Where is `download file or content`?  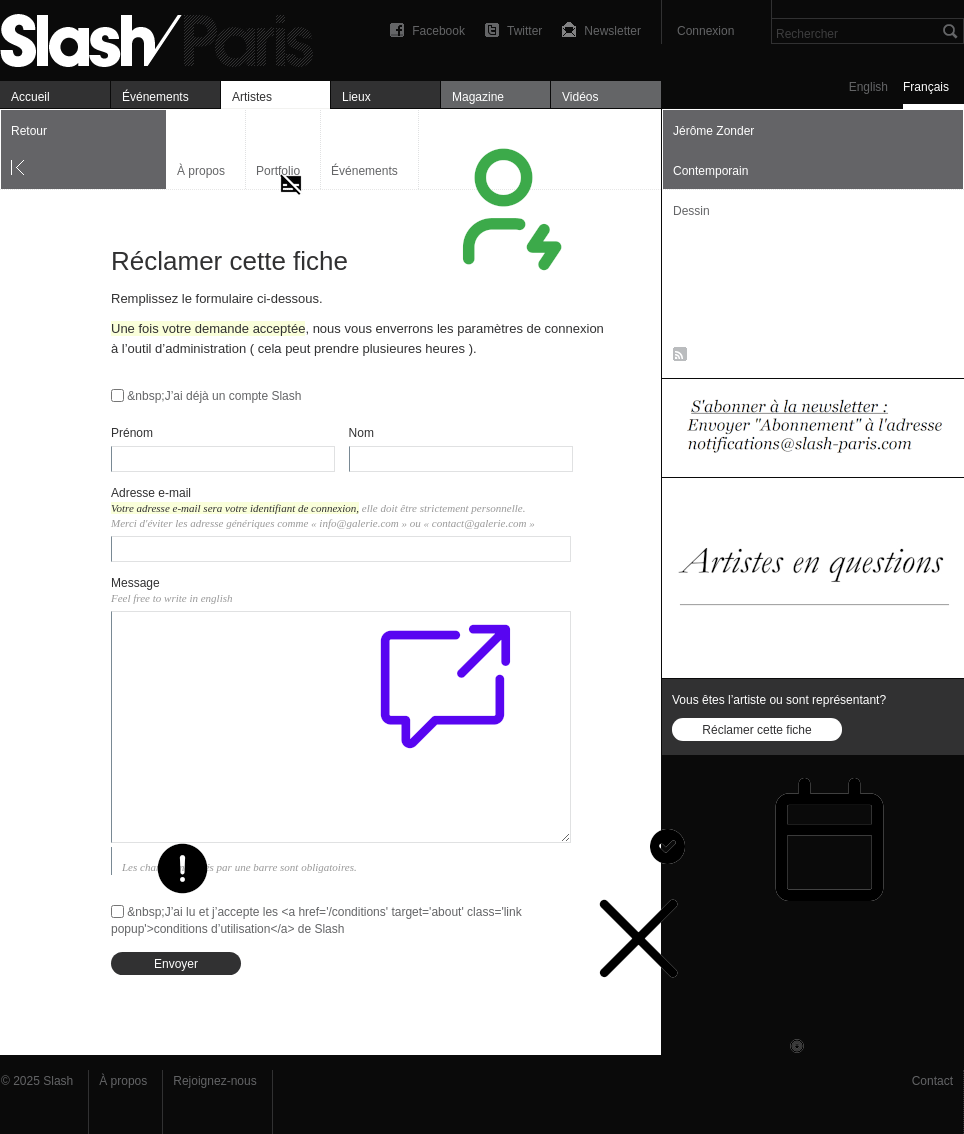 download file or content is located at coordinates (797, 1046).